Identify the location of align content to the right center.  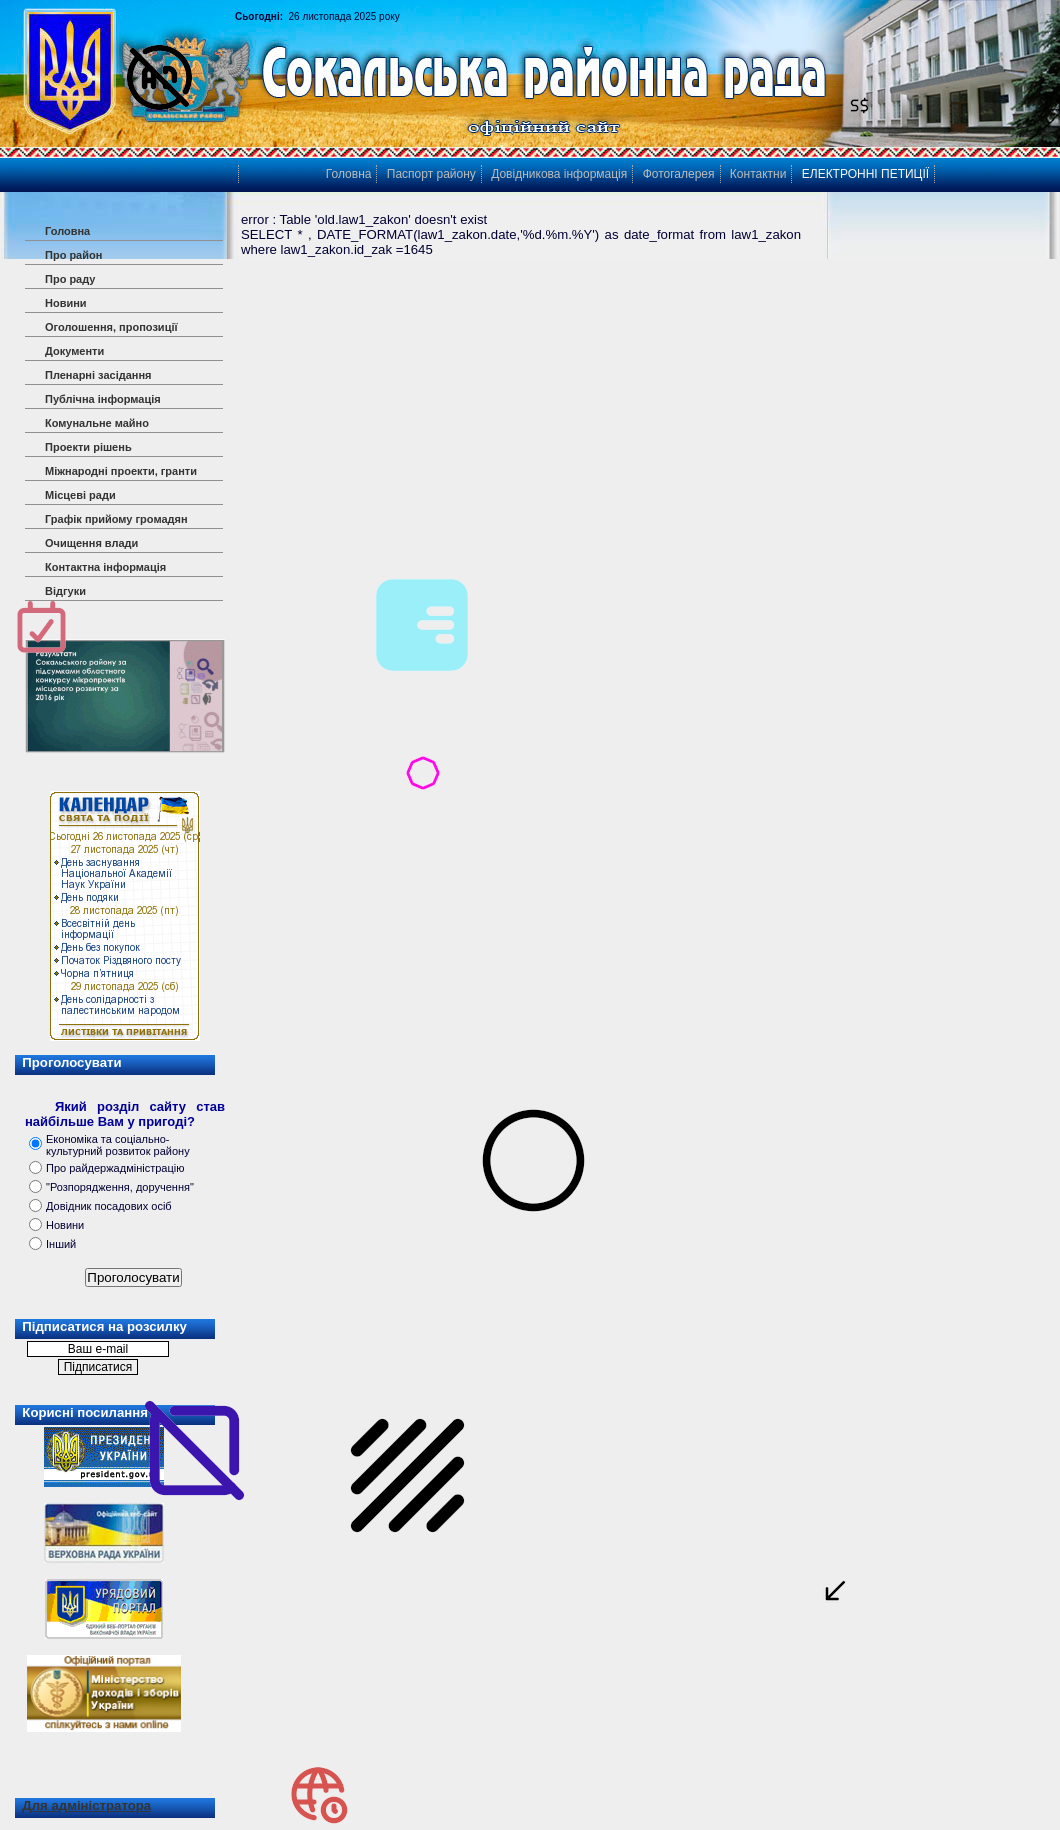
(422, 625).